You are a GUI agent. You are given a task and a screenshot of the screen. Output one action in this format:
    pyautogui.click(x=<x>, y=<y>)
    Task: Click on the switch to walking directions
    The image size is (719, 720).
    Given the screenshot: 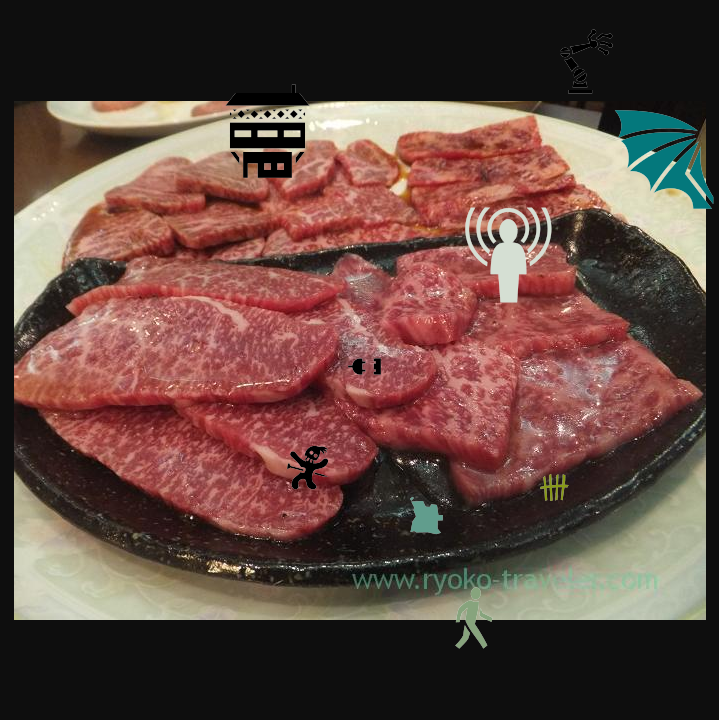 What is the action you would take?
    pyautogui.click(x=474, y=618)
    